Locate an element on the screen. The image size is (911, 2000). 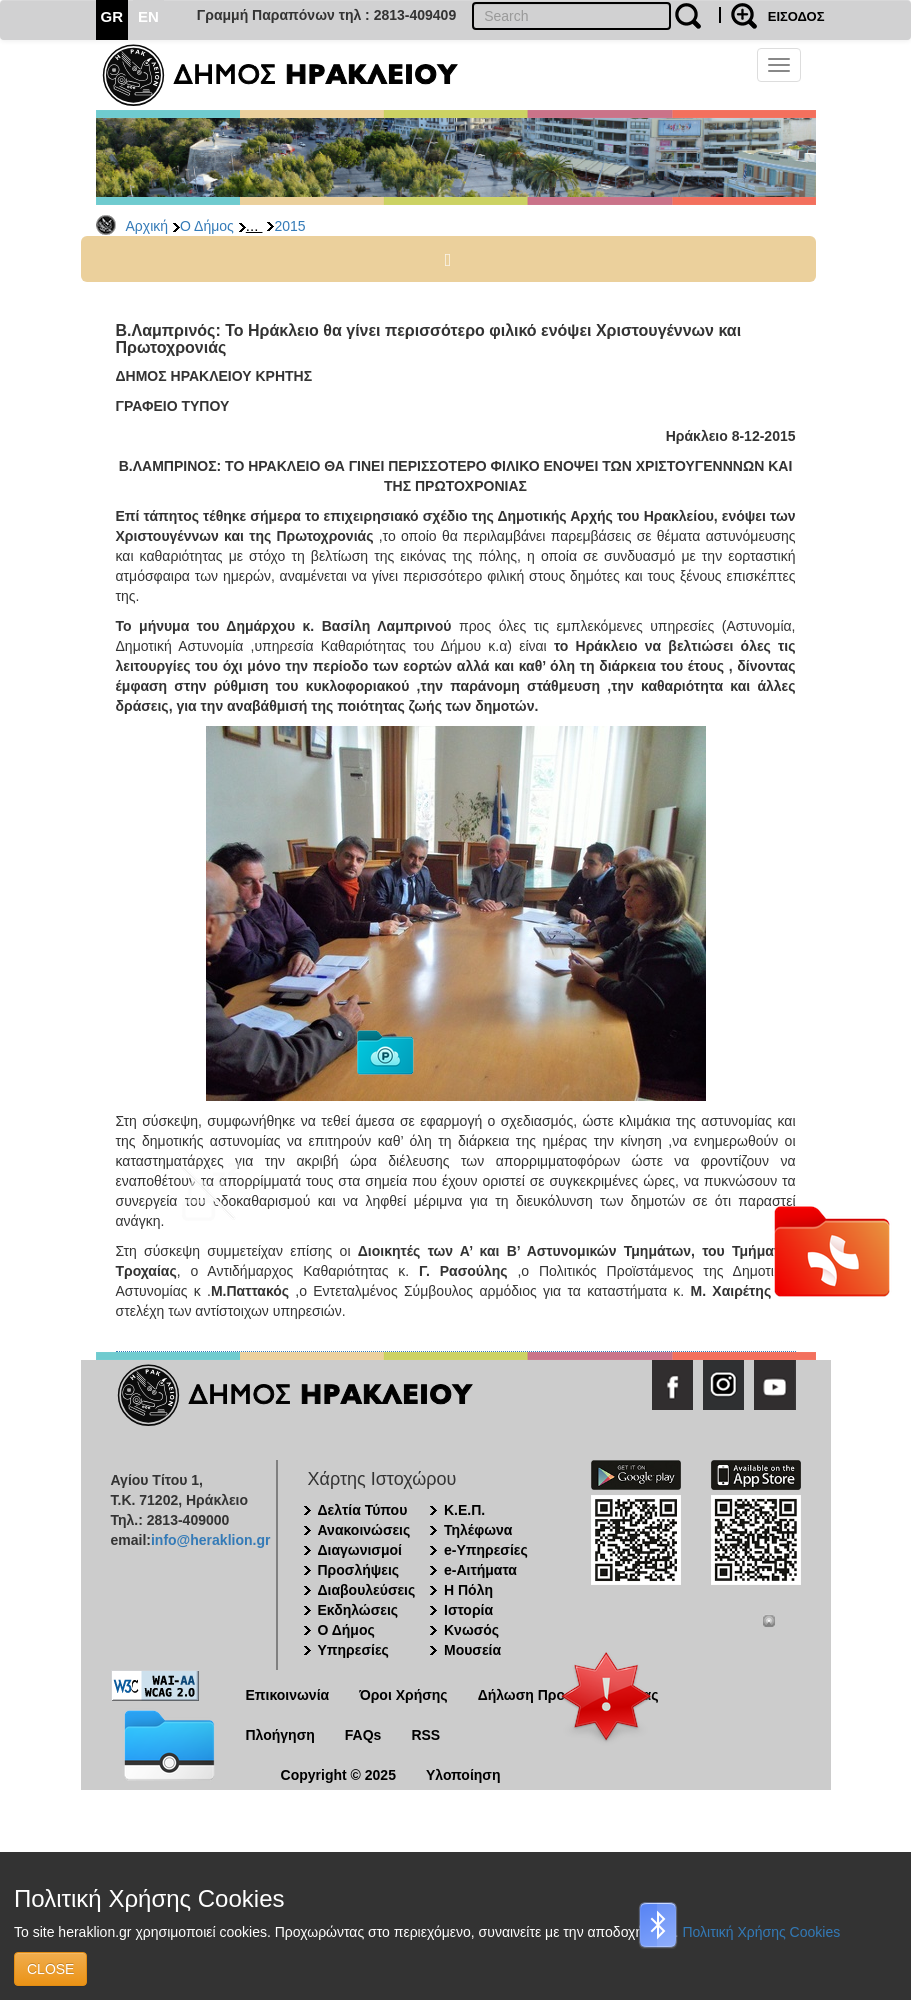
open pCloud folder is located at coordinates (385, 1054).